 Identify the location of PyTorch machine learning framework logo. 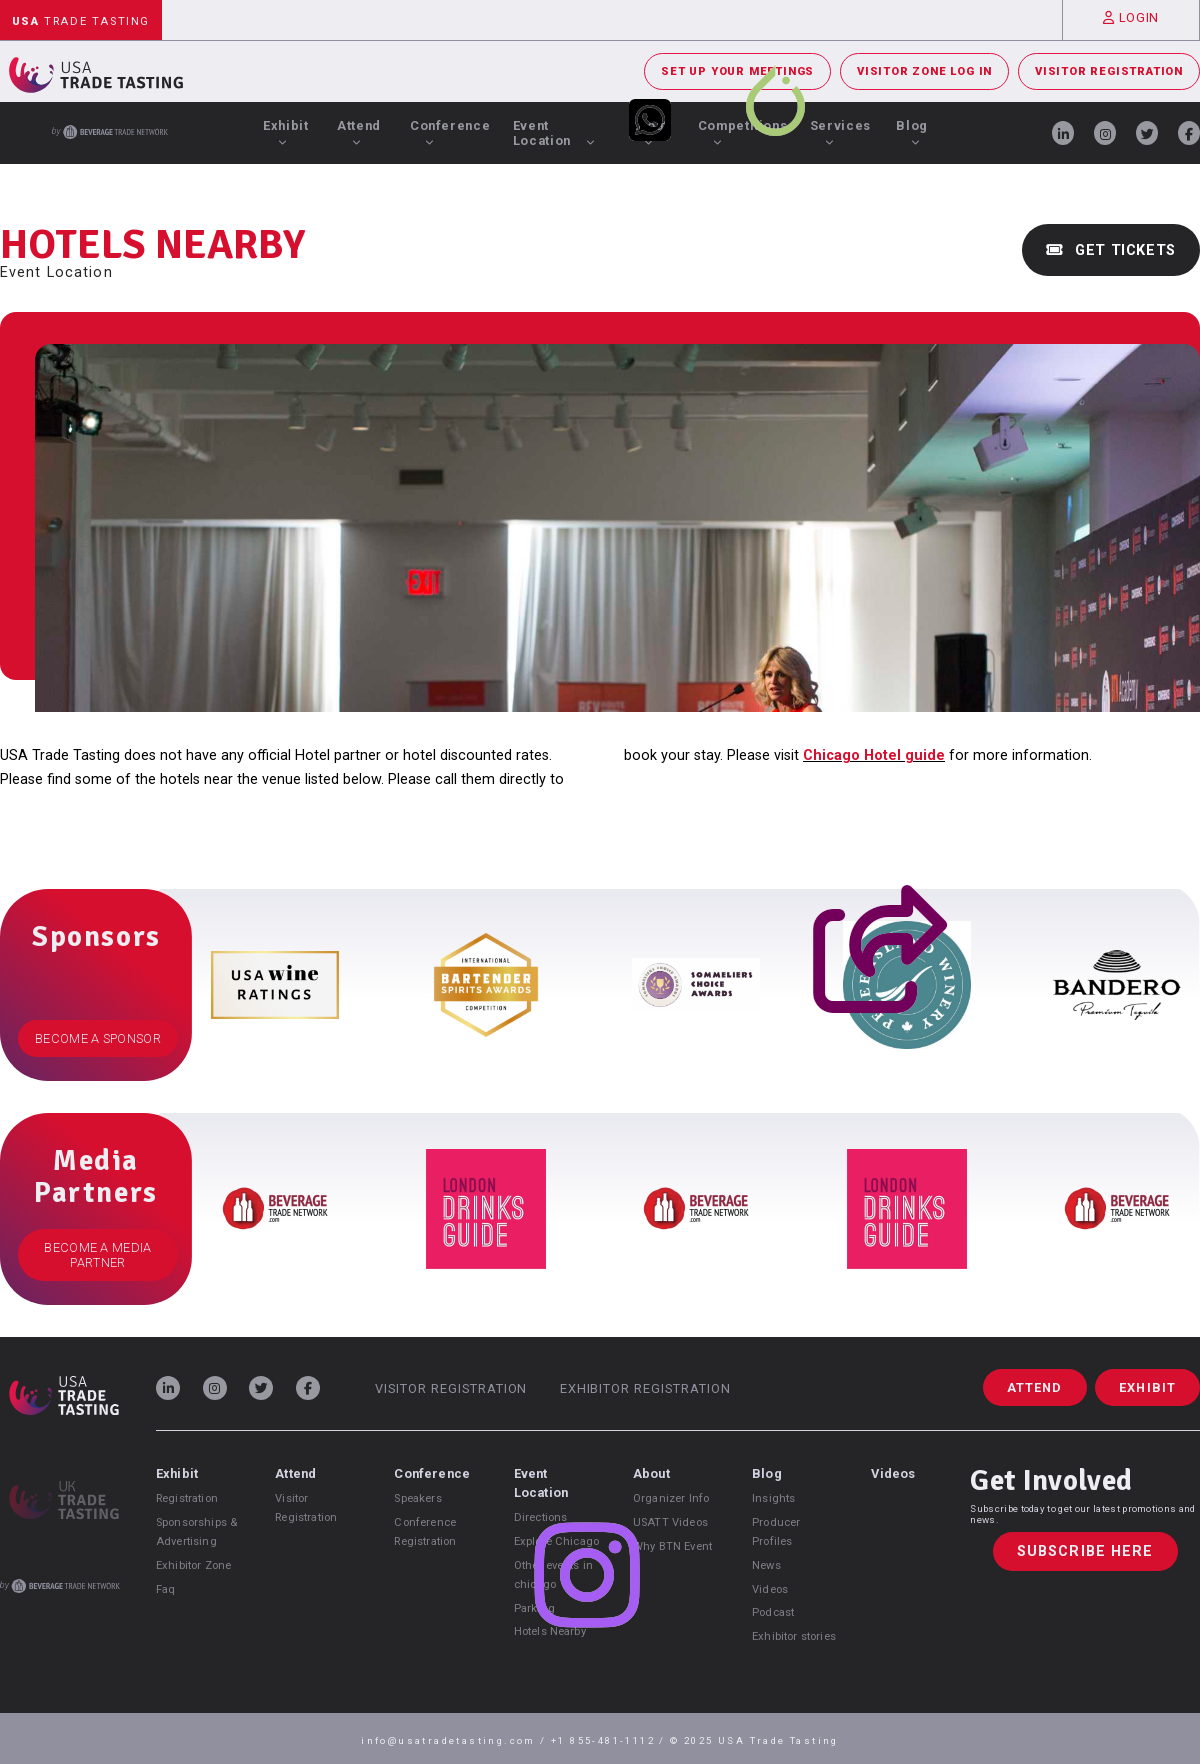
(775, 100).